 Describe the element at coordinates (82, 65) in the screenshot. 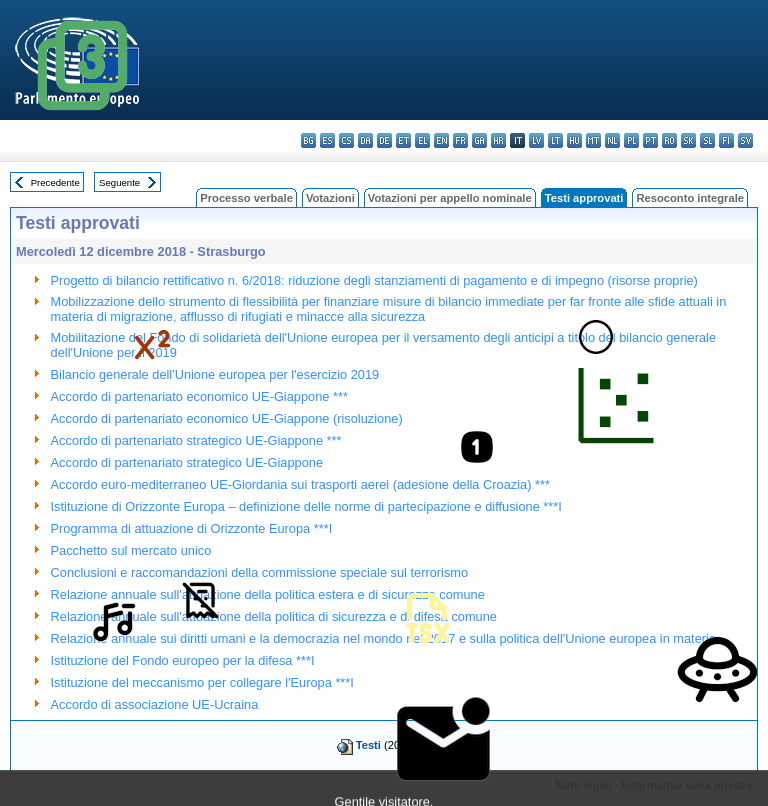

I see `view item 3 in a series or collection` at that location.